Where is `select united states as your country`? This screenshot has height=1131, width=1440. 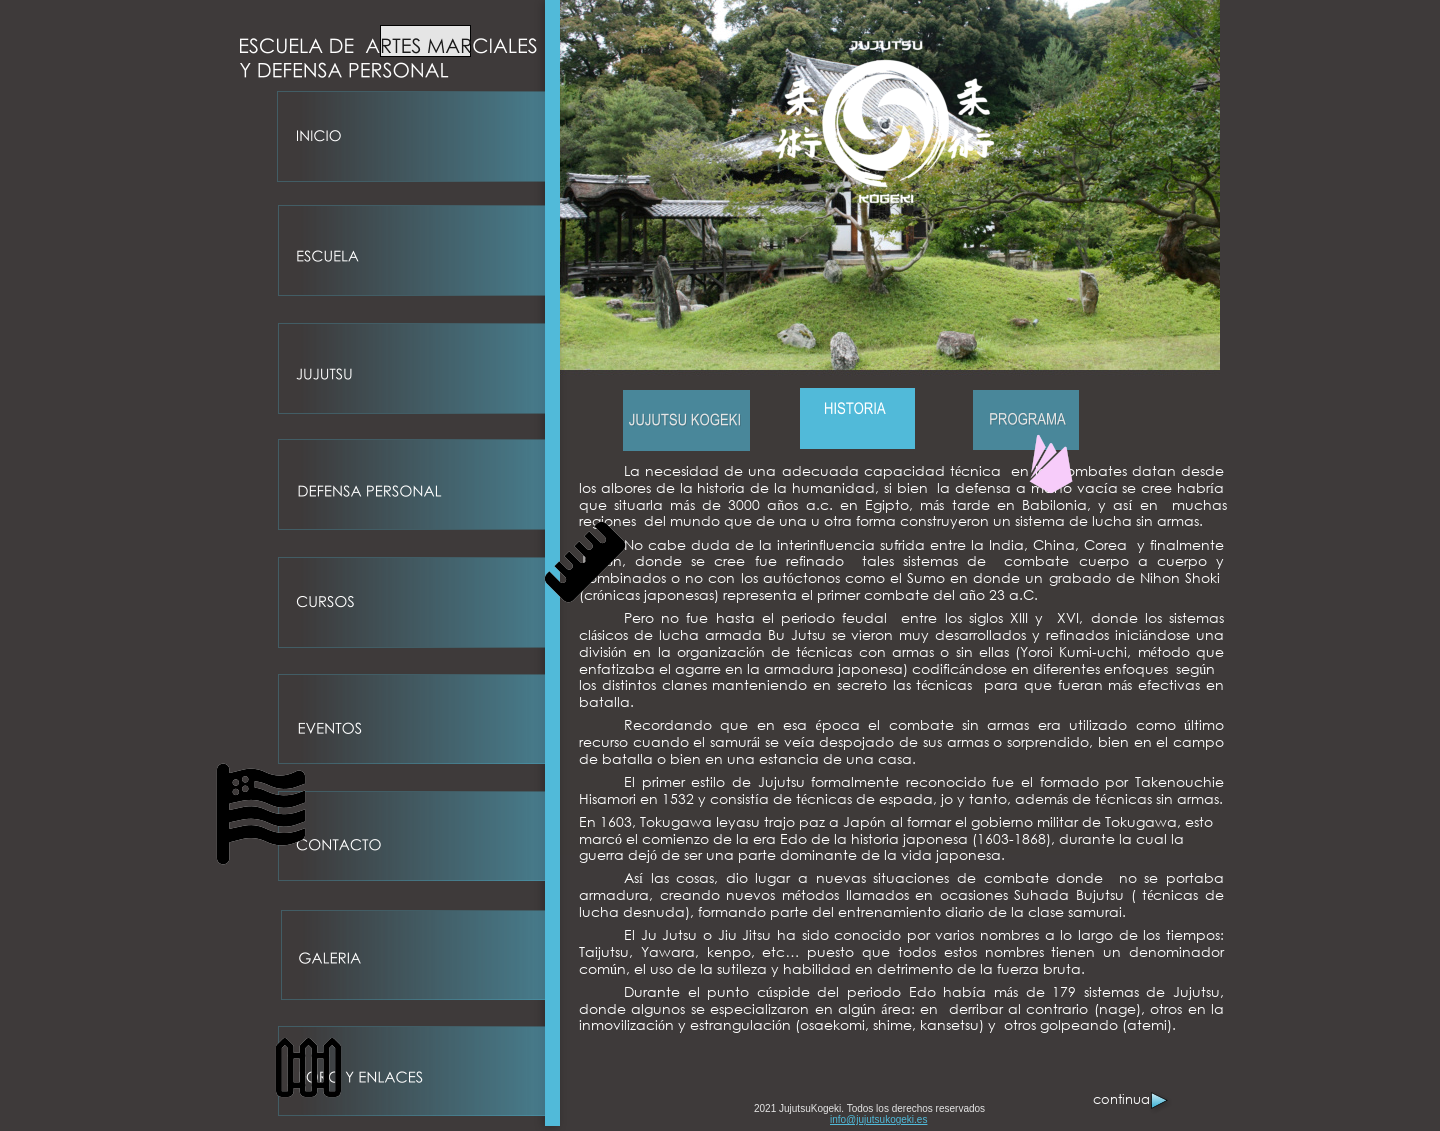 select united states as your country is located at coordinates (261, 814).